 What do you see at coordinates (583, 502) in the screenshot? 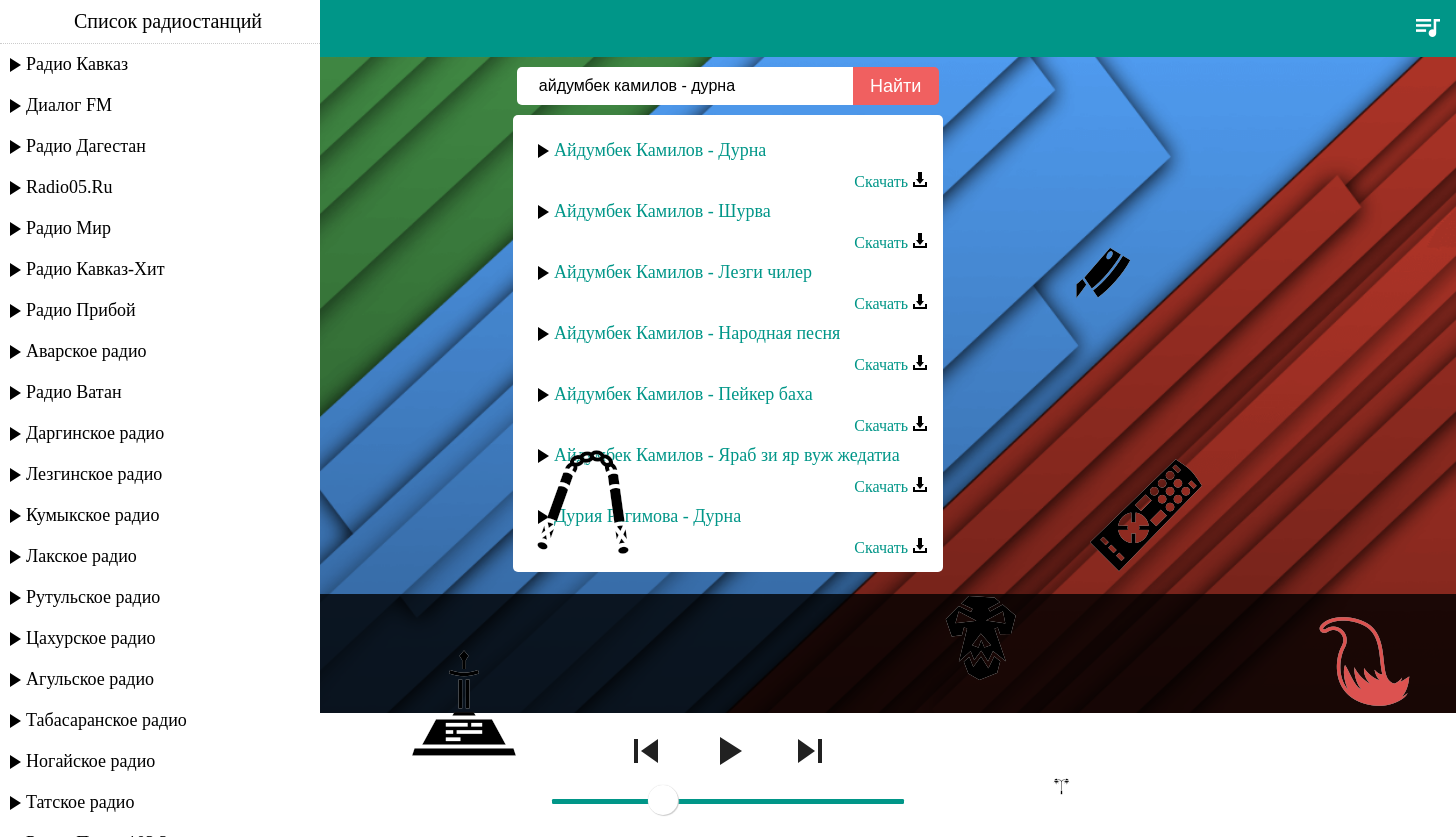
I see `select nunchaku weapon in game inventory` at bounding box center [583, 502].